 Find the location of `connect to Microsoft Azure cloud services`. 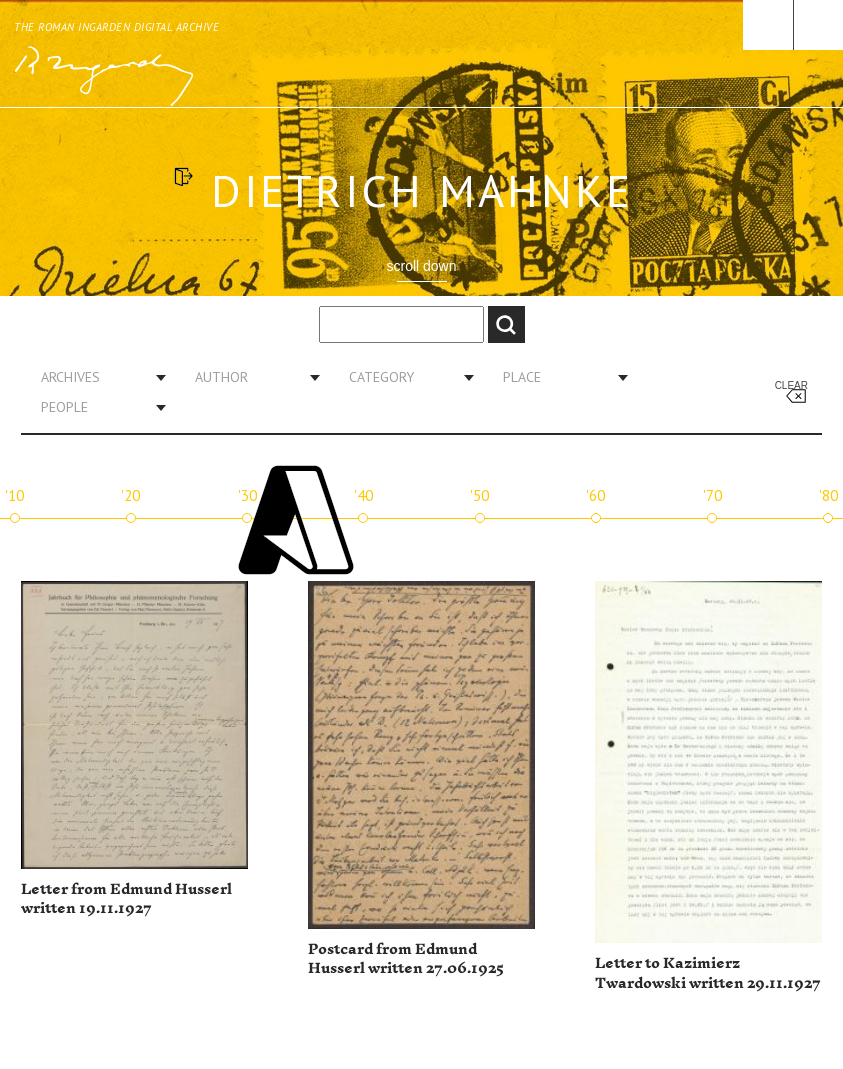

connect to Microsoft Azure cloud services is located at coordinates (296, 520).